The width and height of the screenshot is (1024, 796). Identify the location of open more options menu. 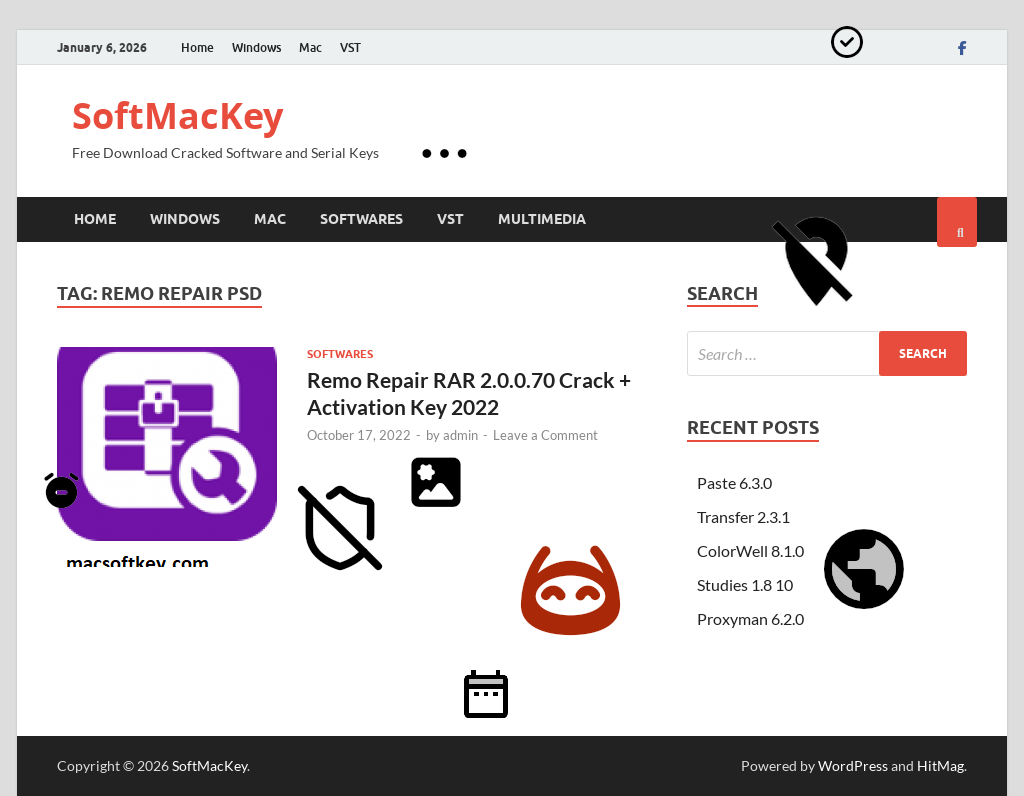
(444, 153).